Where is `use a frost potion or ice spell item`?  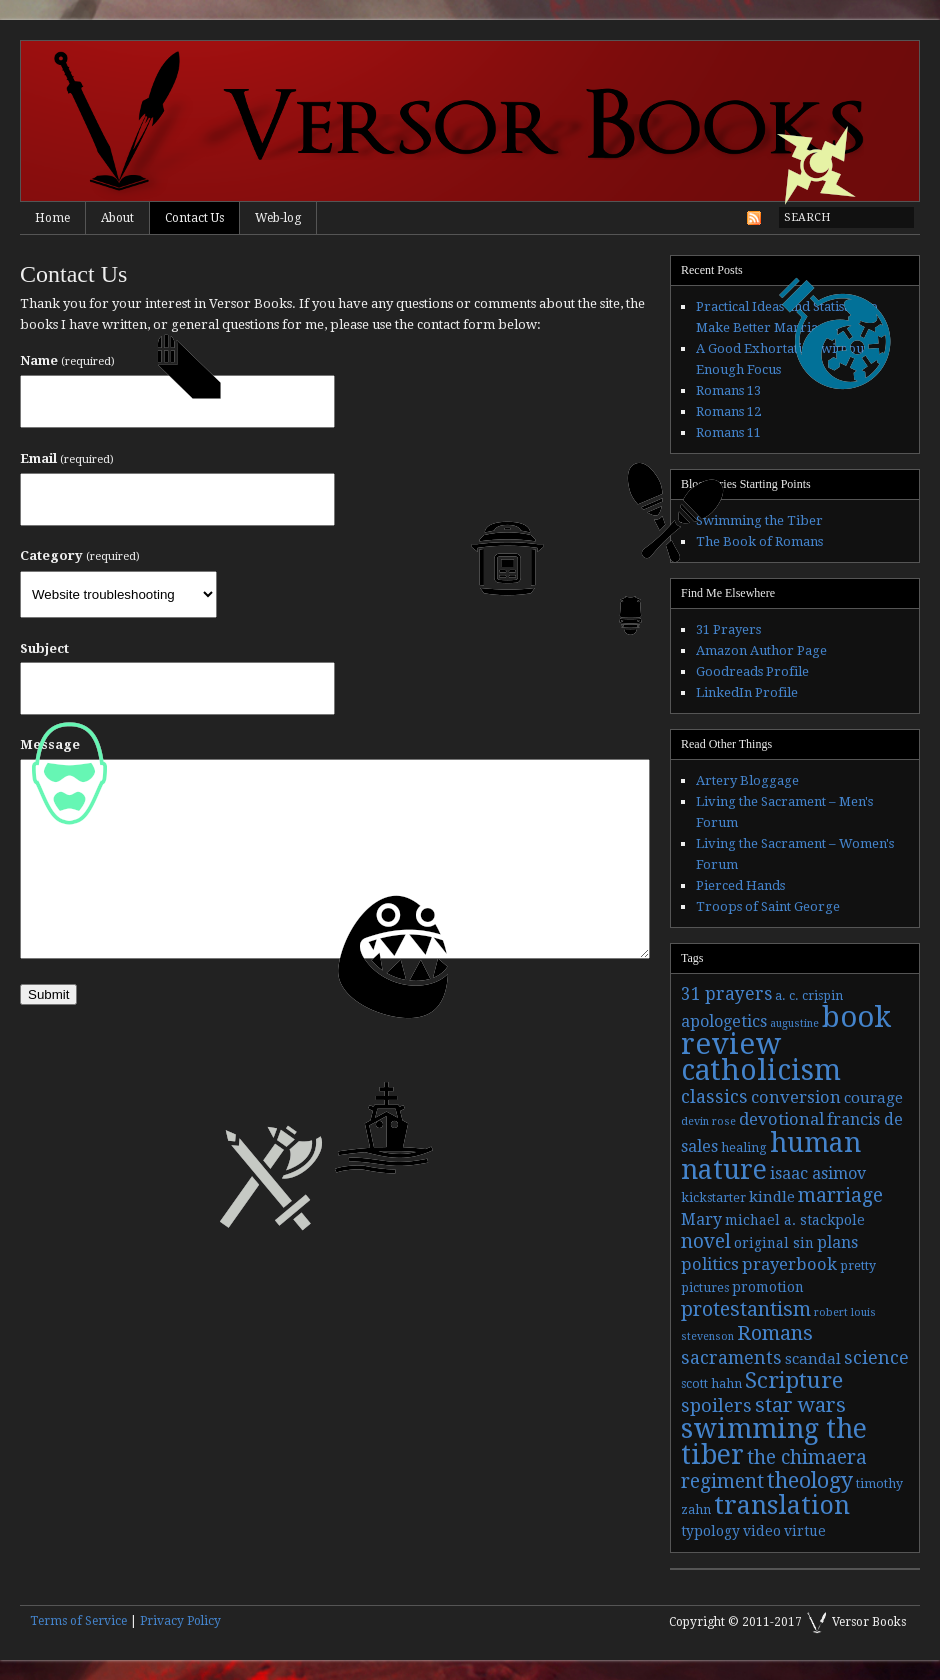 use a frost potion or ice spell item is located at coordinates (834, 332).